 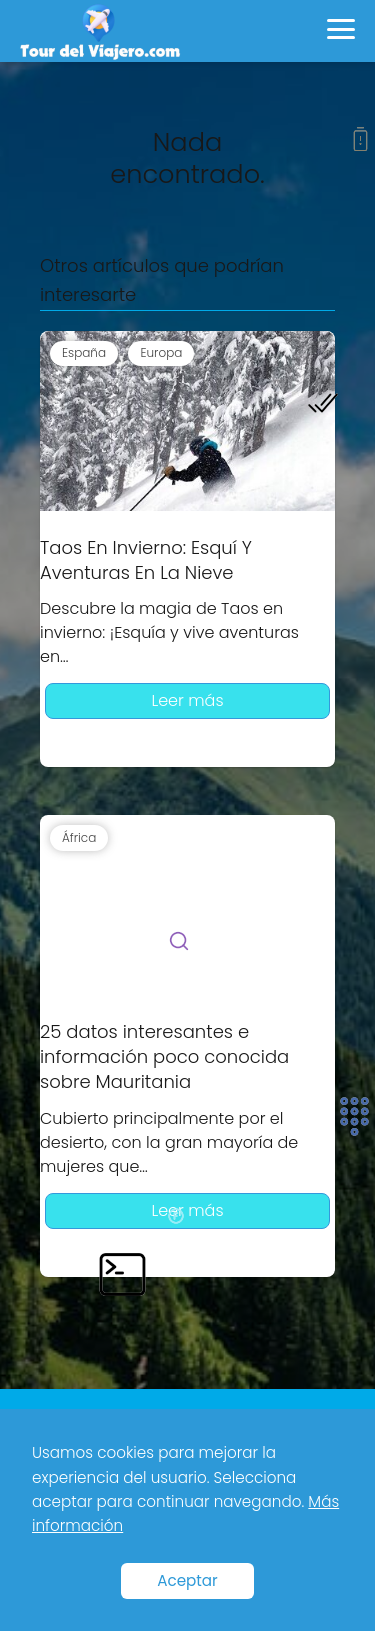 What do you see at coordinates (176, 1216) in the screenshot?
I see `tumble dry on low heat setting` at bounding box center [176, 1216].